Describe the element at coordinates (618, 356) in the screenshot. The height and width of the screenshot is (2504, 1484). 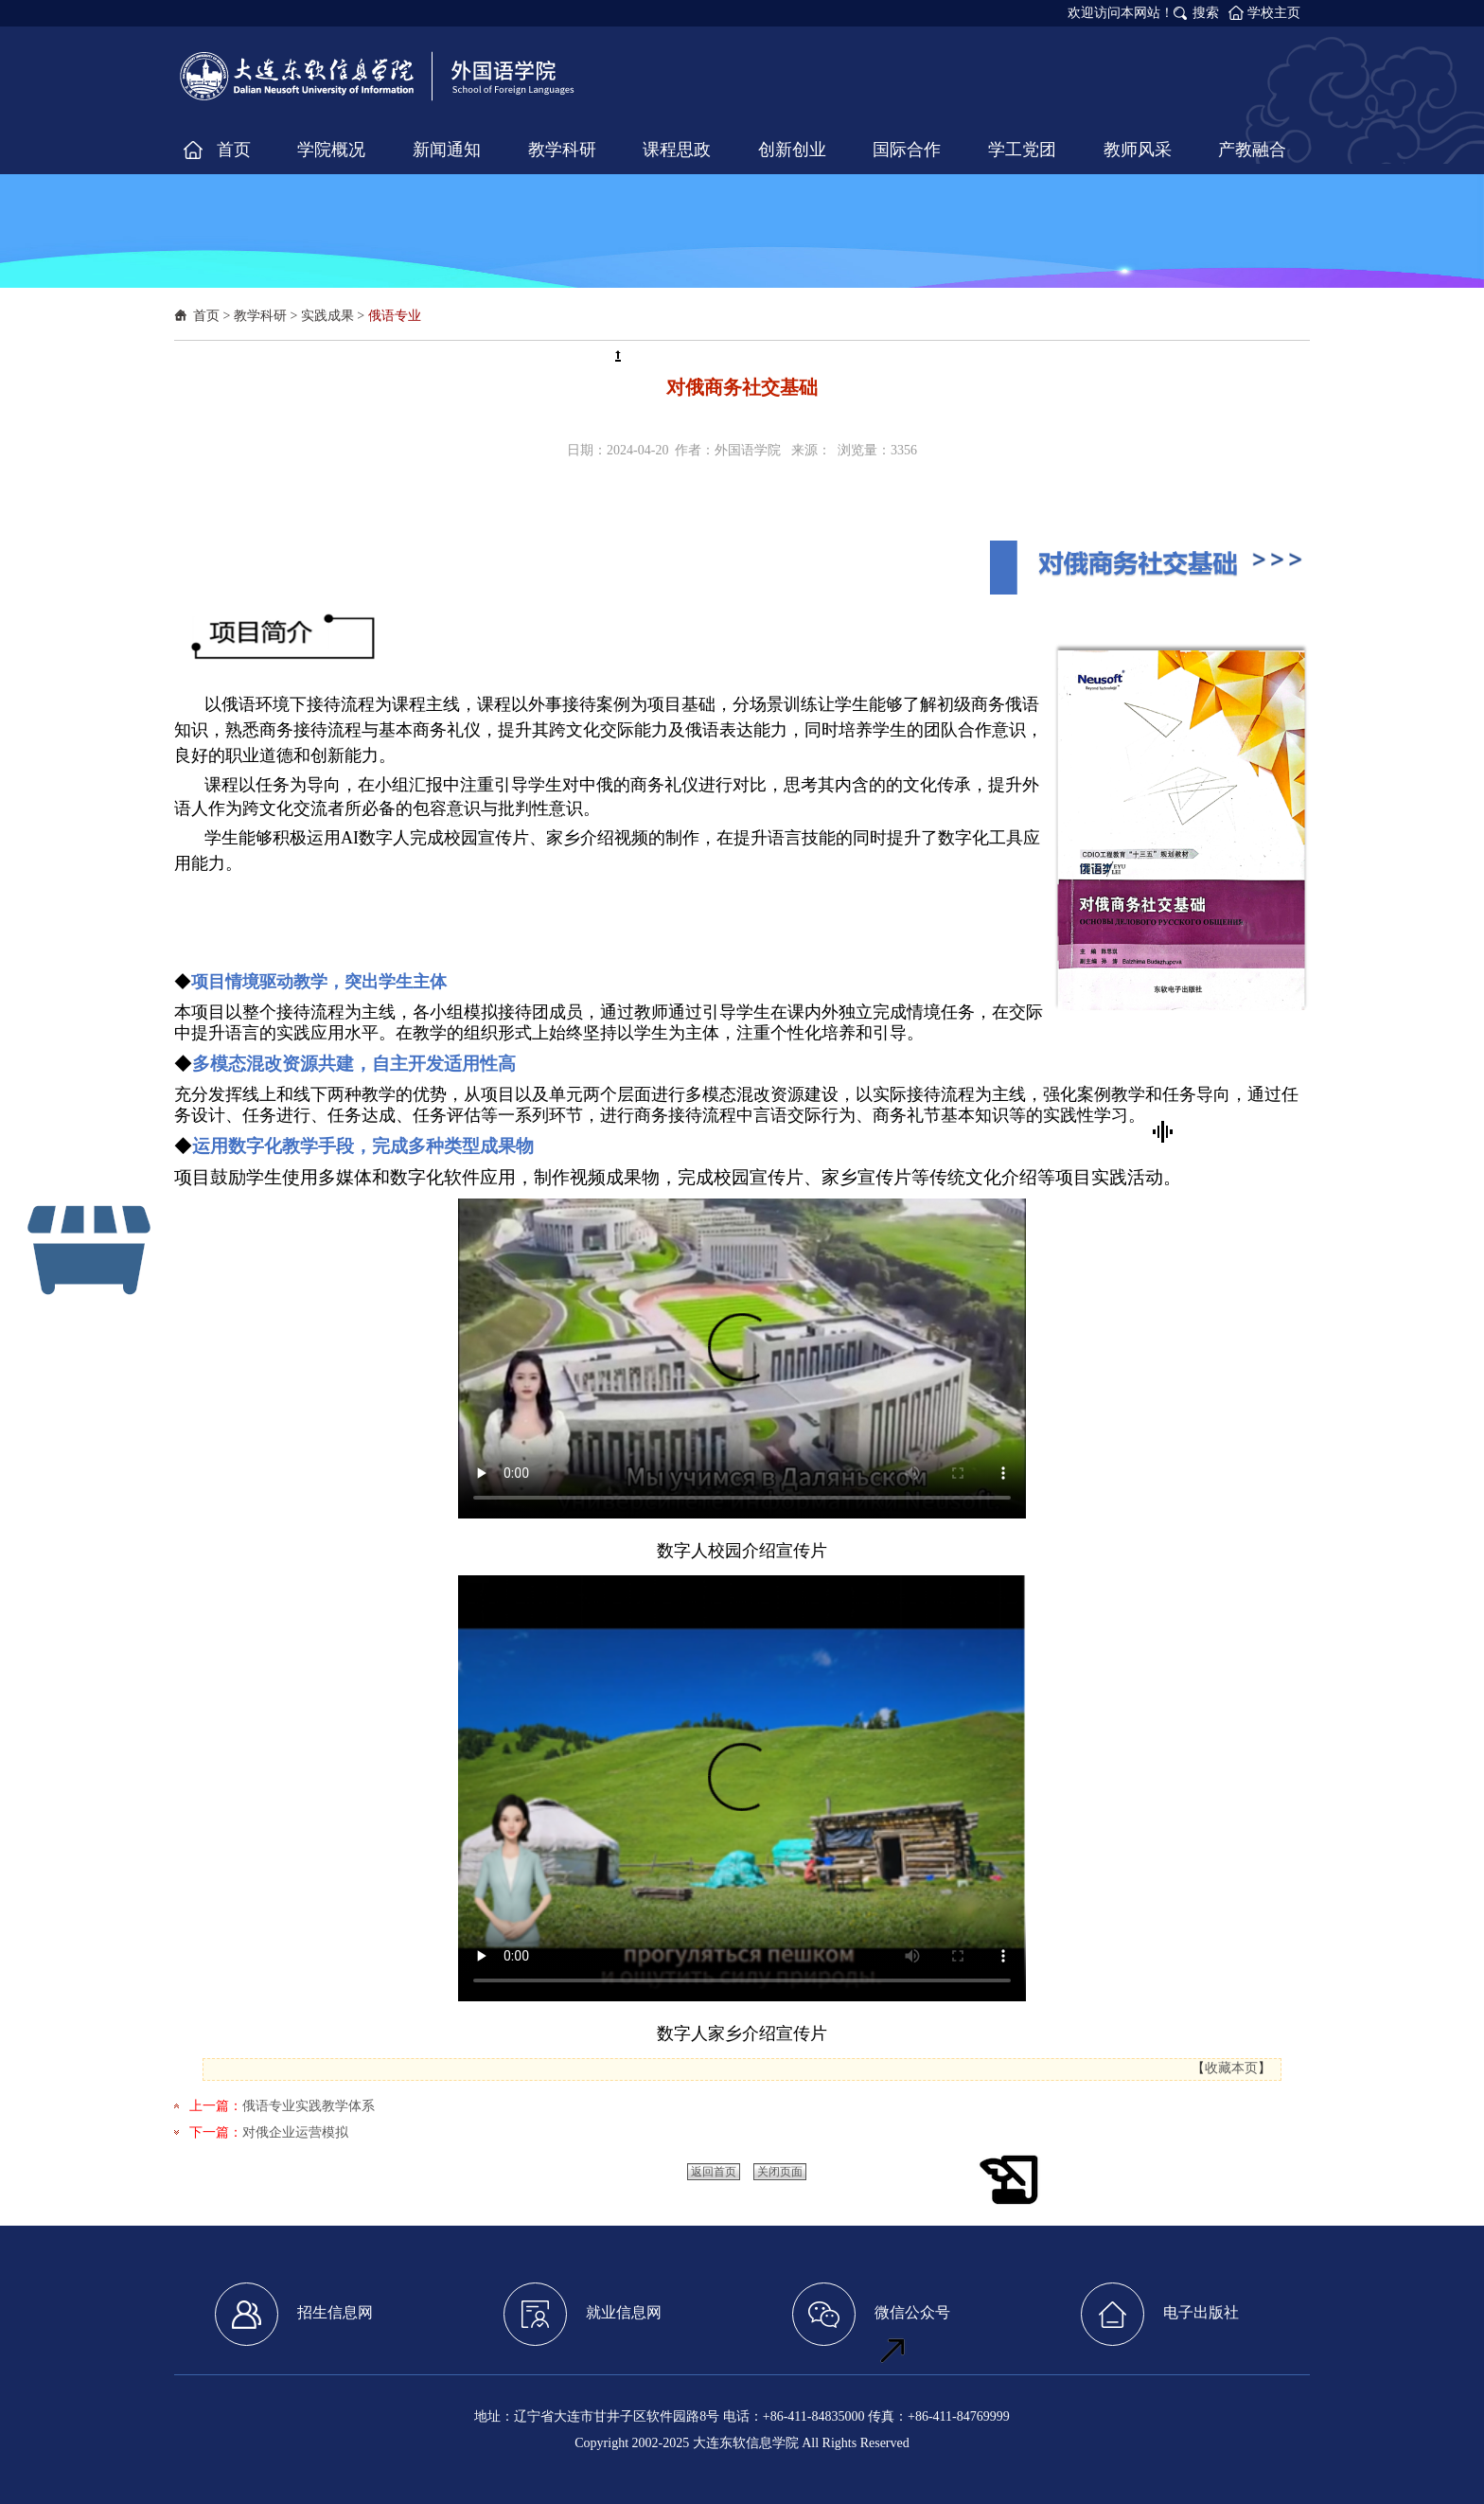
I see `upgrade to a newer version` at that location.